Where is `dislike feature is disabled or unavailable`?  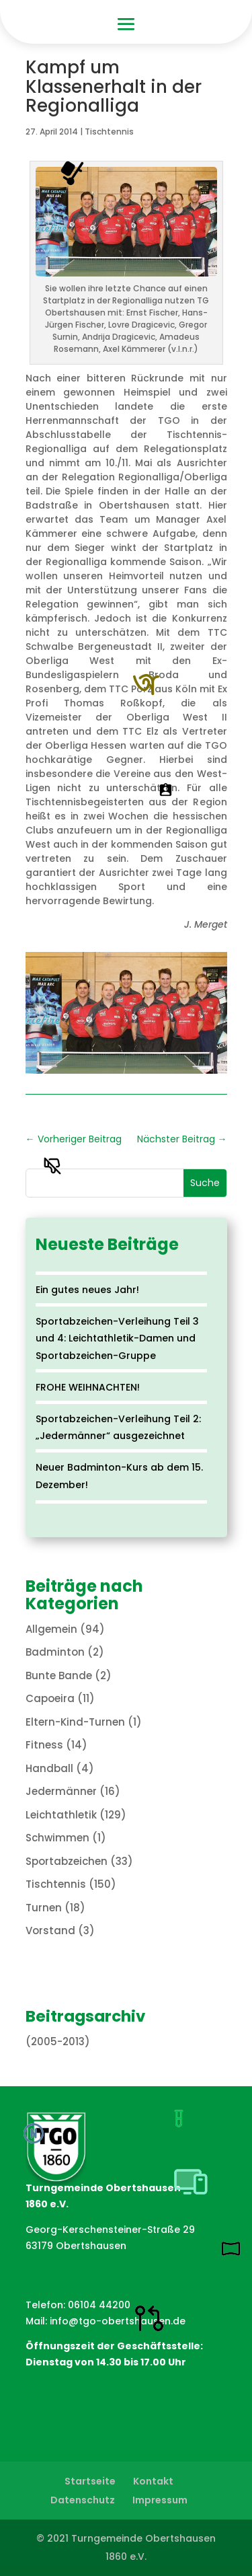
dislike feature is disabled or unavailable is located at coordinates (52, 1166).